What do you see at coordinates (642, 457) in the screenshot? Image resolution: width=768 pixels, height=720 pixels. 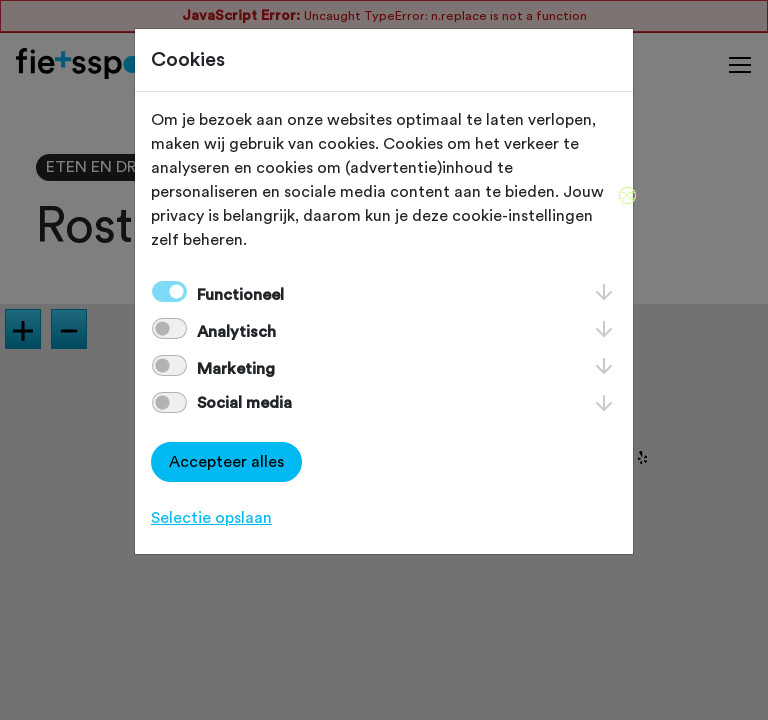 I see `open the yelp app` at bounding box center [642, 457].